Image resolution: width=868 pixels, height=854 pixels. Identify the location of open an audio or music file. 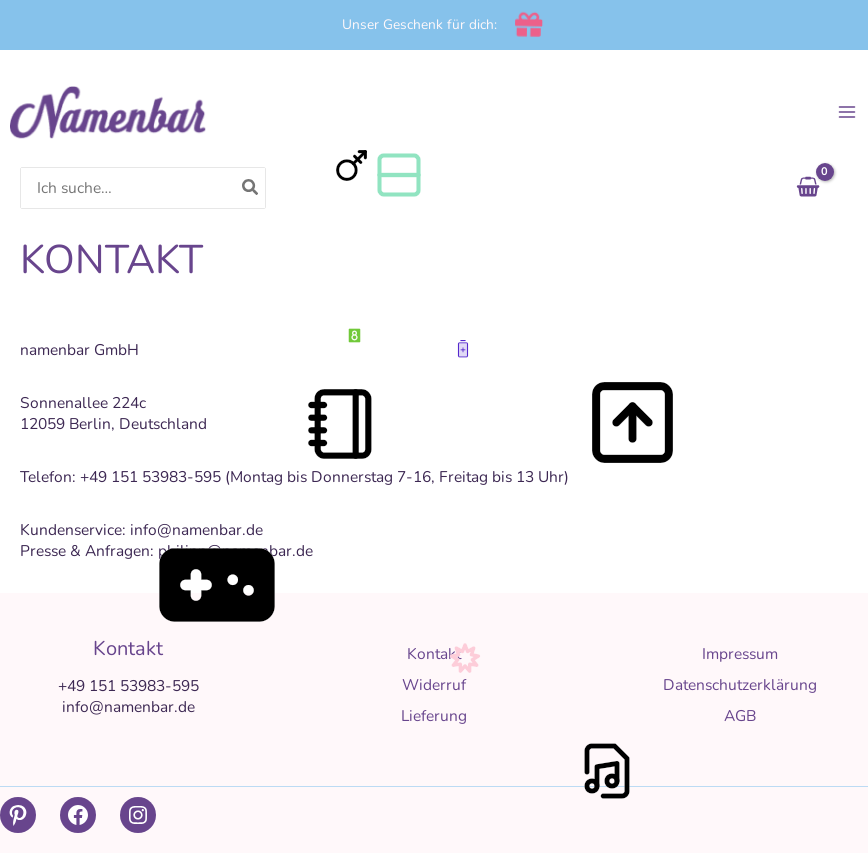
(607, 771).